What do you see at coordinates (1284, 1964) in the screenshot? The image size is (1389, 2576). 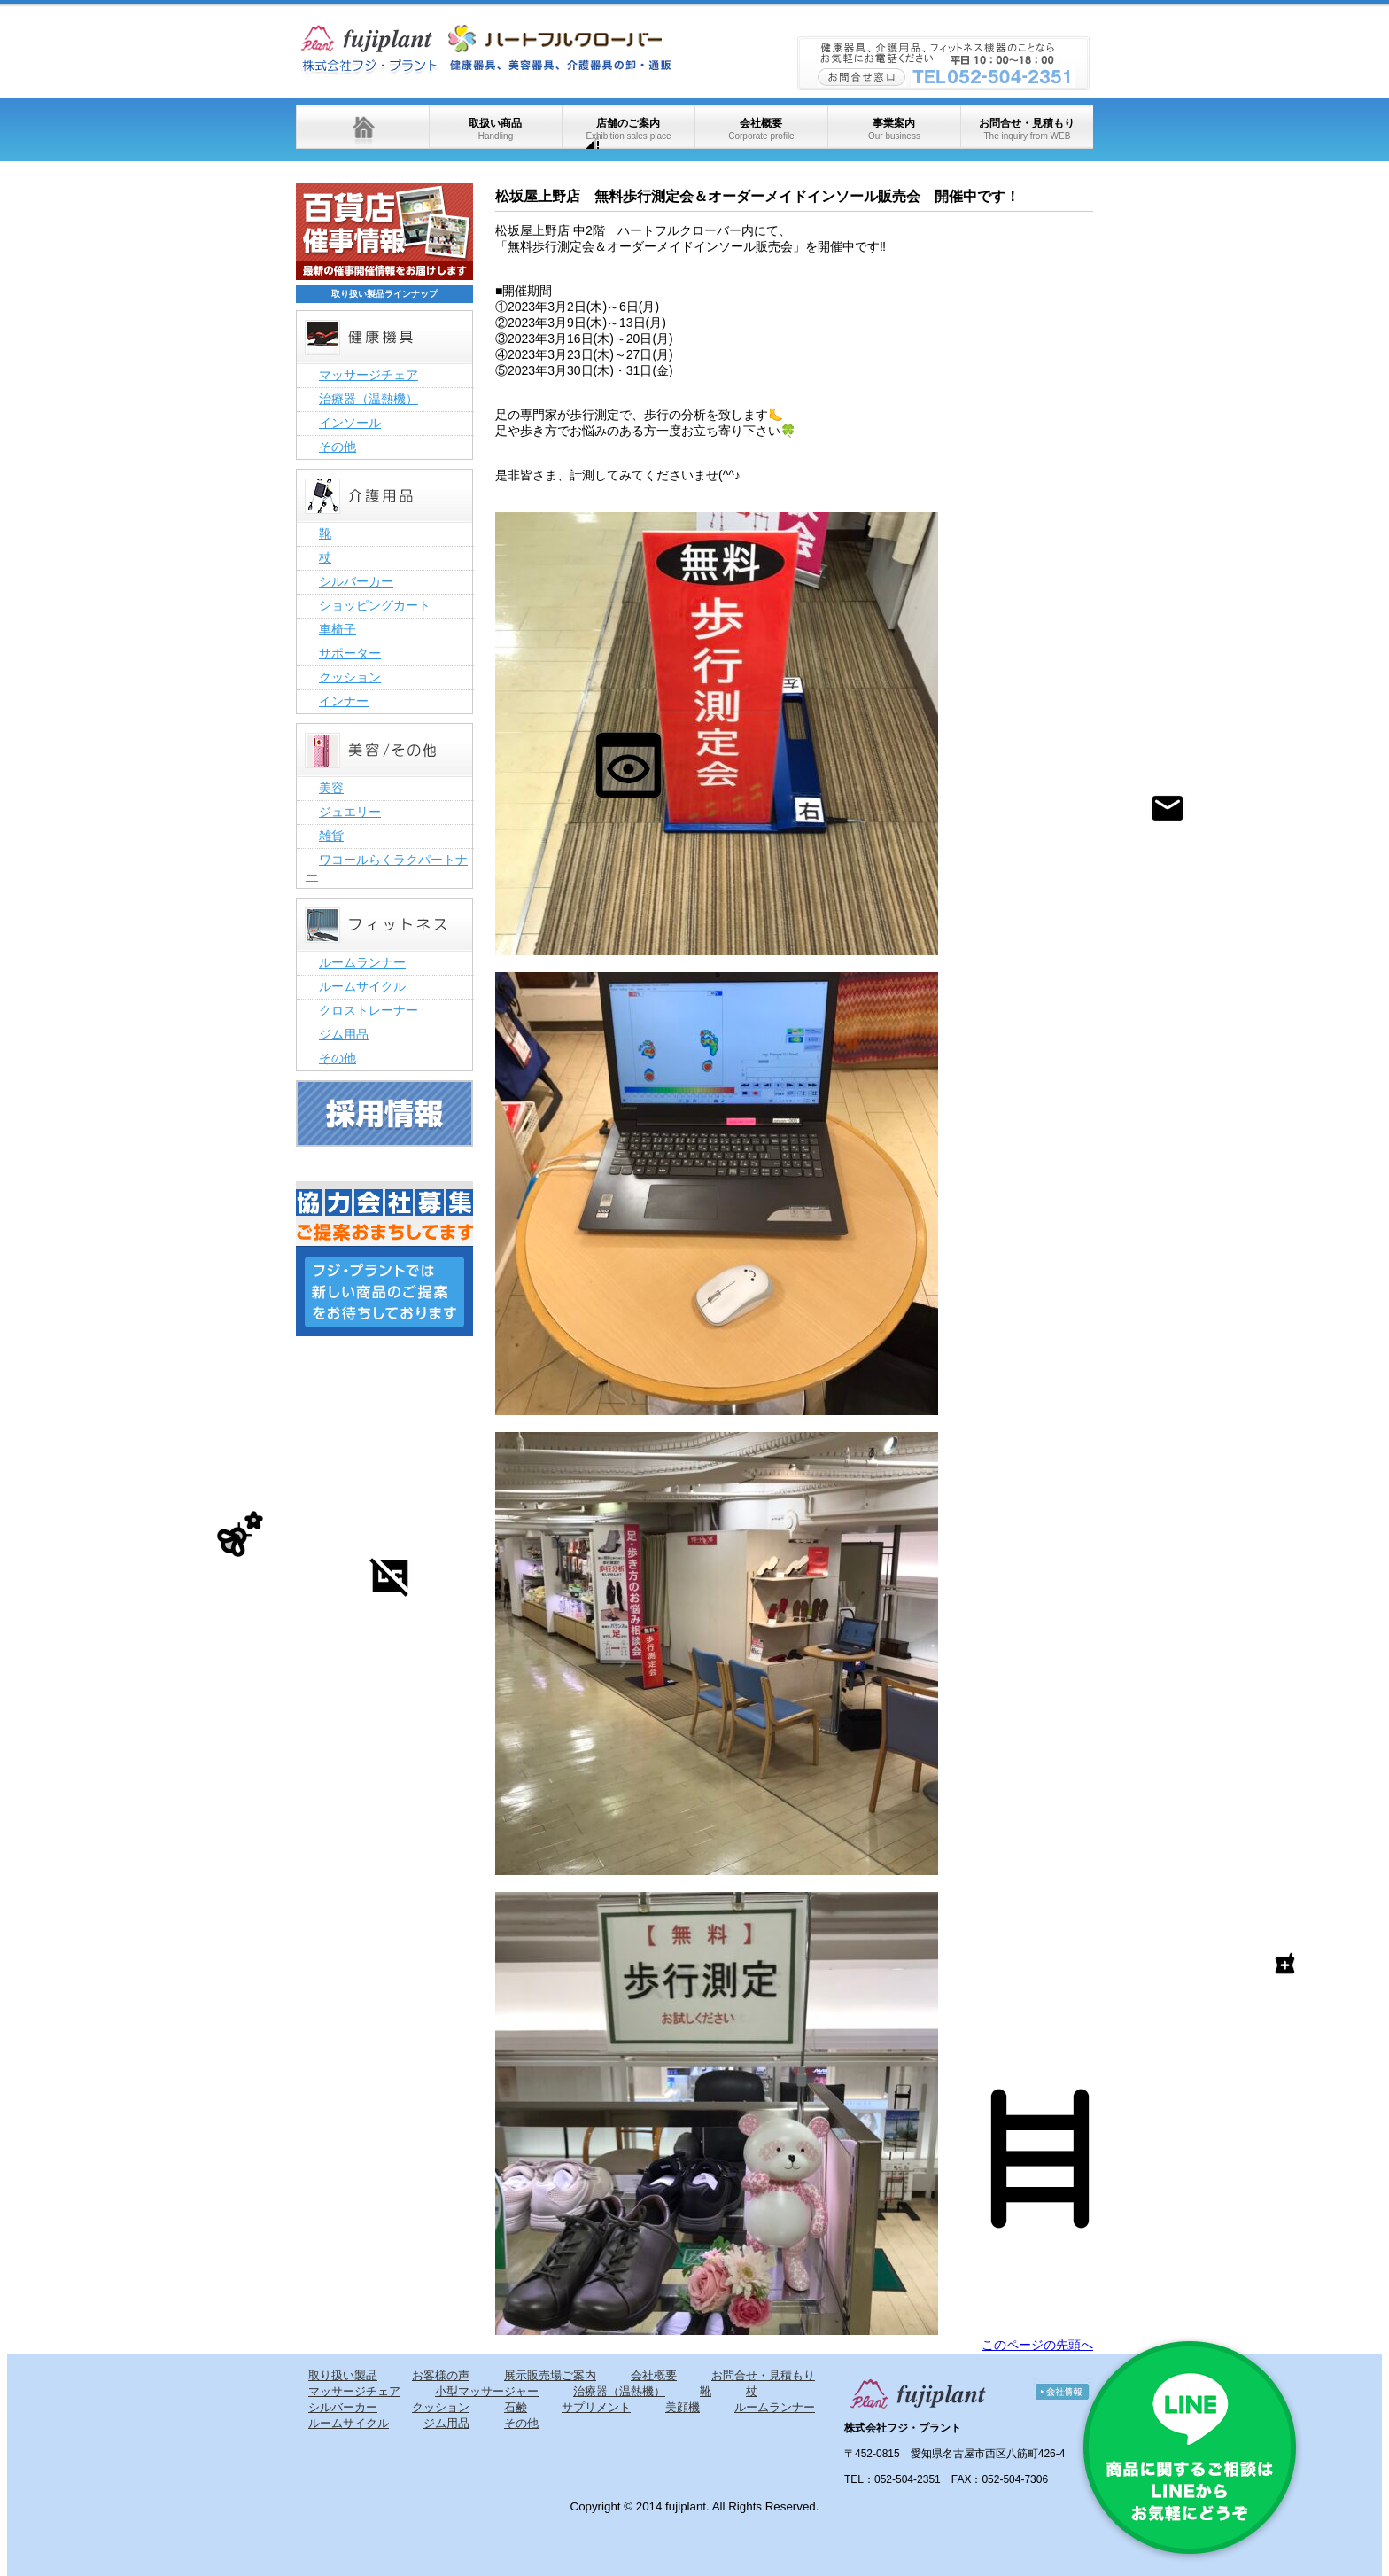 I see `find nearby pharmacies` at bounding box center [1284, 1964].